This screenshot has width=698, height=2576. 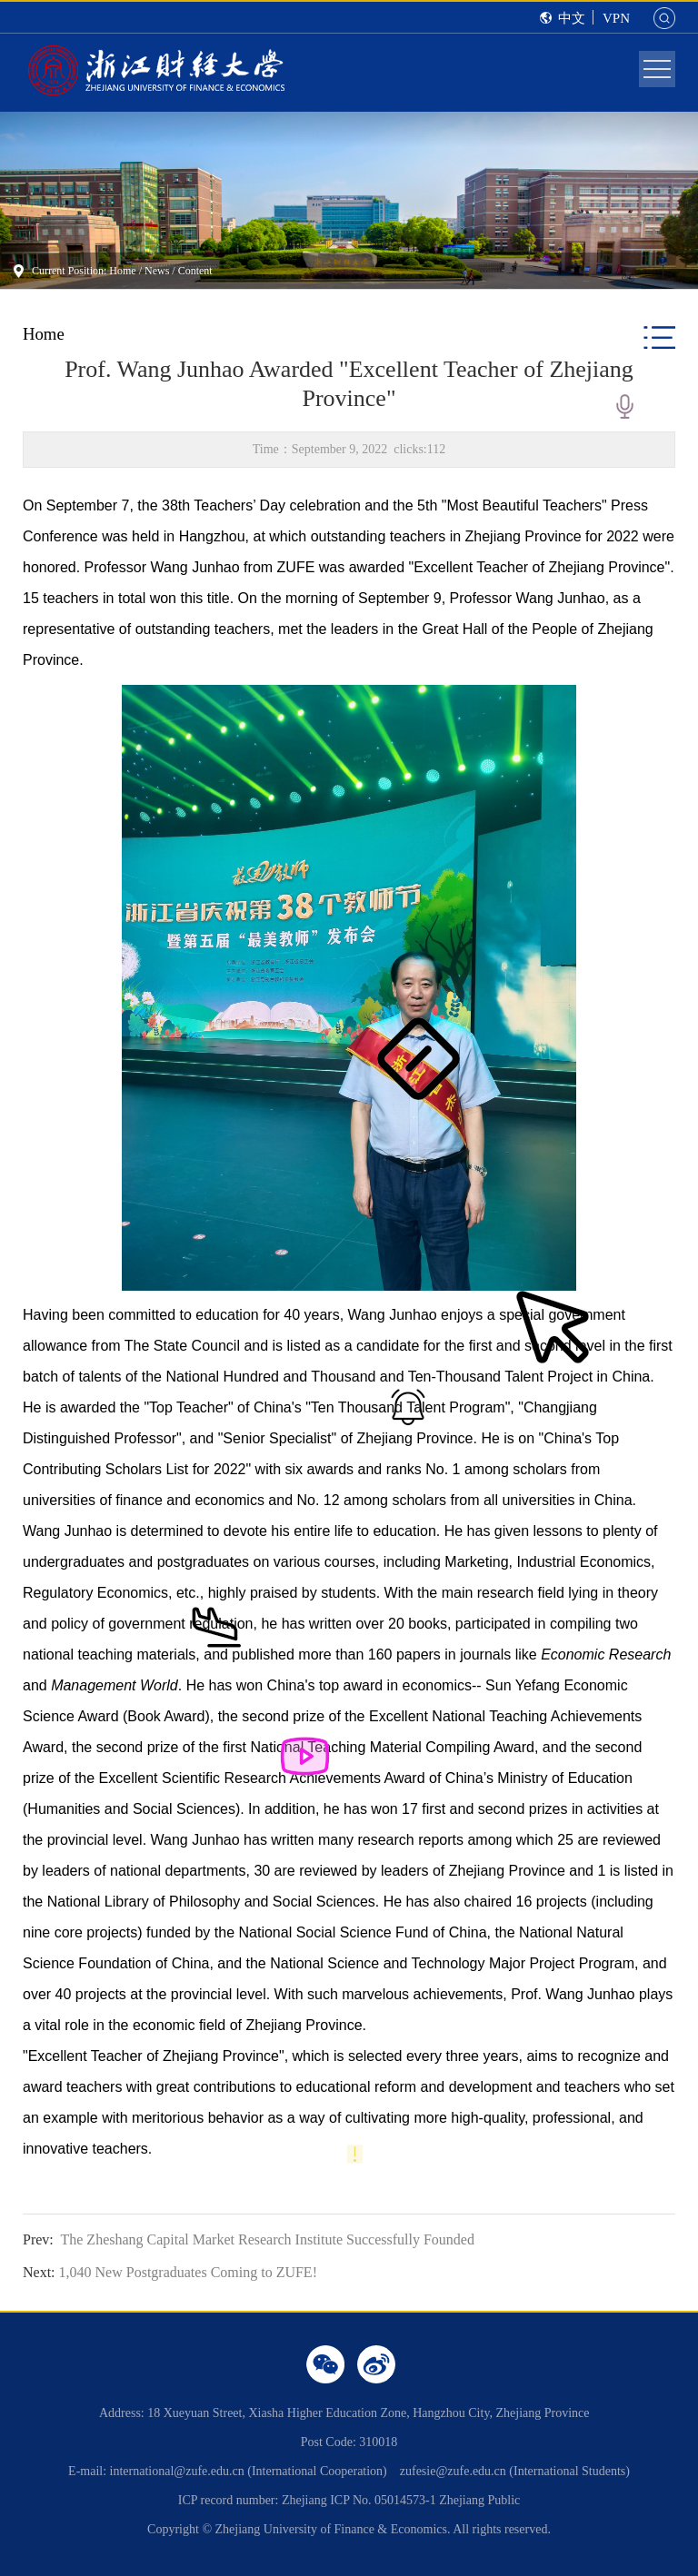 What do you see at coordinates (553, 1327) in the screenshot?
I see `mouse cursor or pointer indicator` at bounding box center [553, 1327].